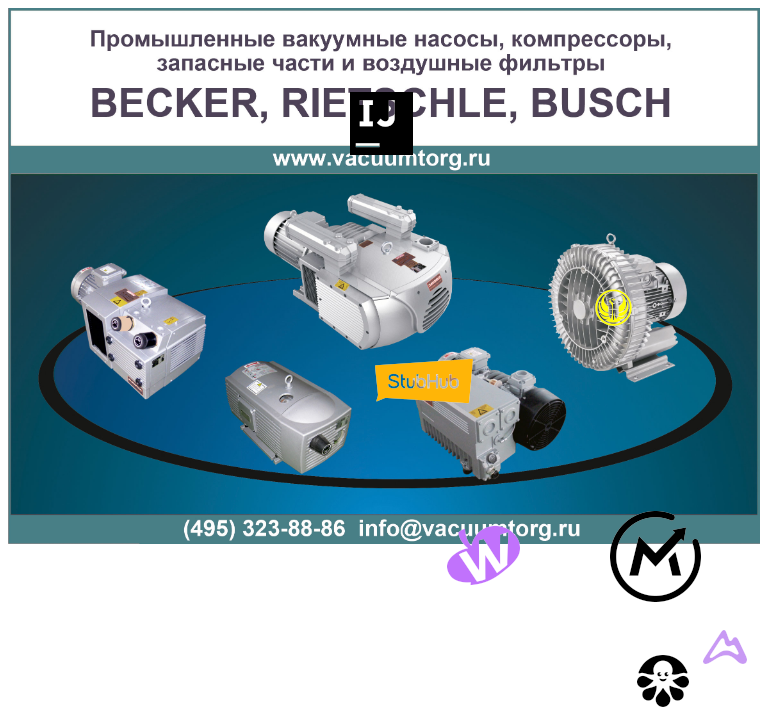 This screenshot has height=720, width=768. I want to click on open IntelliJ IDEA application, so click(381, 123).